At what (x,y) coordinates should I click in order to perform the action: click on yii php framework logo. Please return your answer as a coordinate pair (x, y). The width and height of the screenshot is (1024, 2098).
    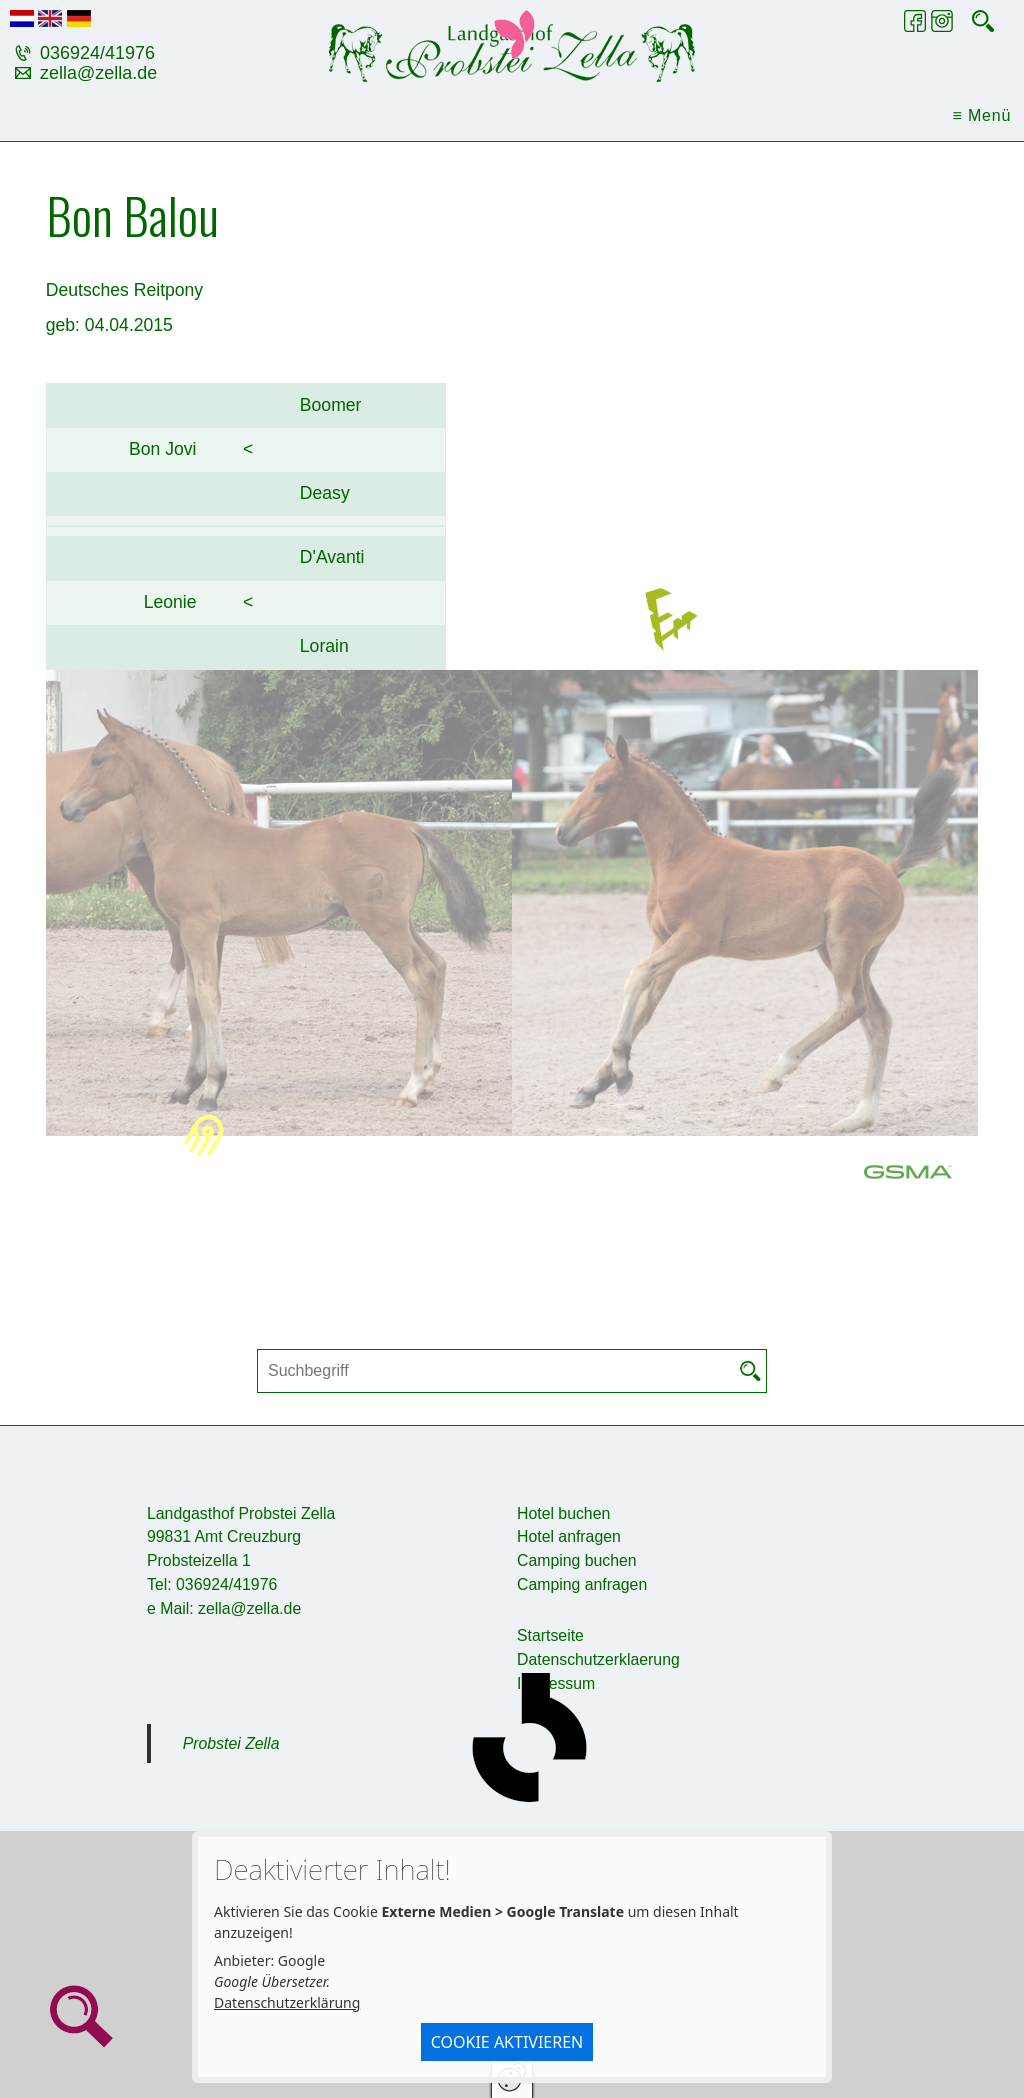
    Looking at the image, I should click on (514, 34).